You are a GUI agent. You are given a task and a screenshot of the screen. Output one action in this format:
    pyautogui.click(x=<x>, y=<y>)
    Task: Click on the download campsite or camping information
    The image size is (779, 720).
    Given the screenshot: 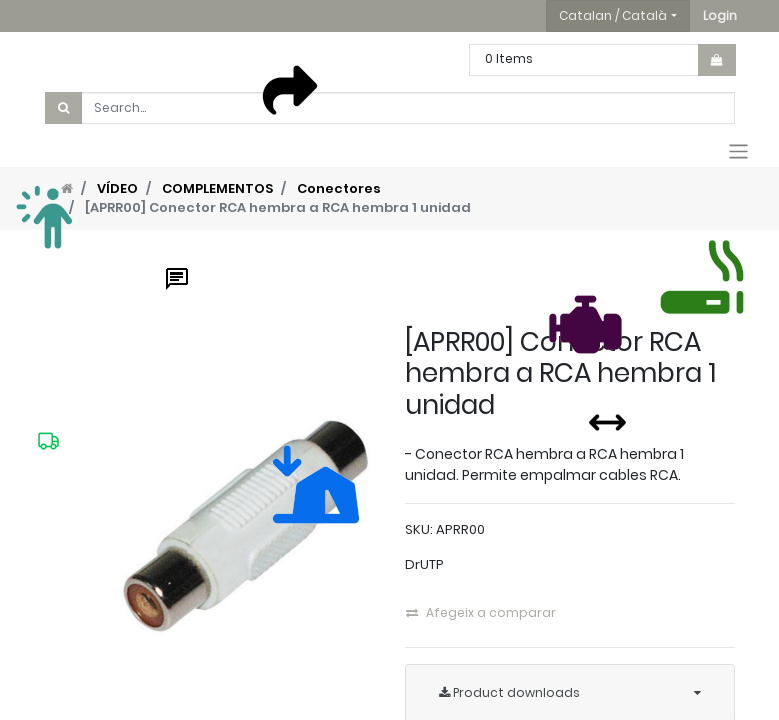 What is the action you would take?
    pyautogui.click(x=316, y=485)
    